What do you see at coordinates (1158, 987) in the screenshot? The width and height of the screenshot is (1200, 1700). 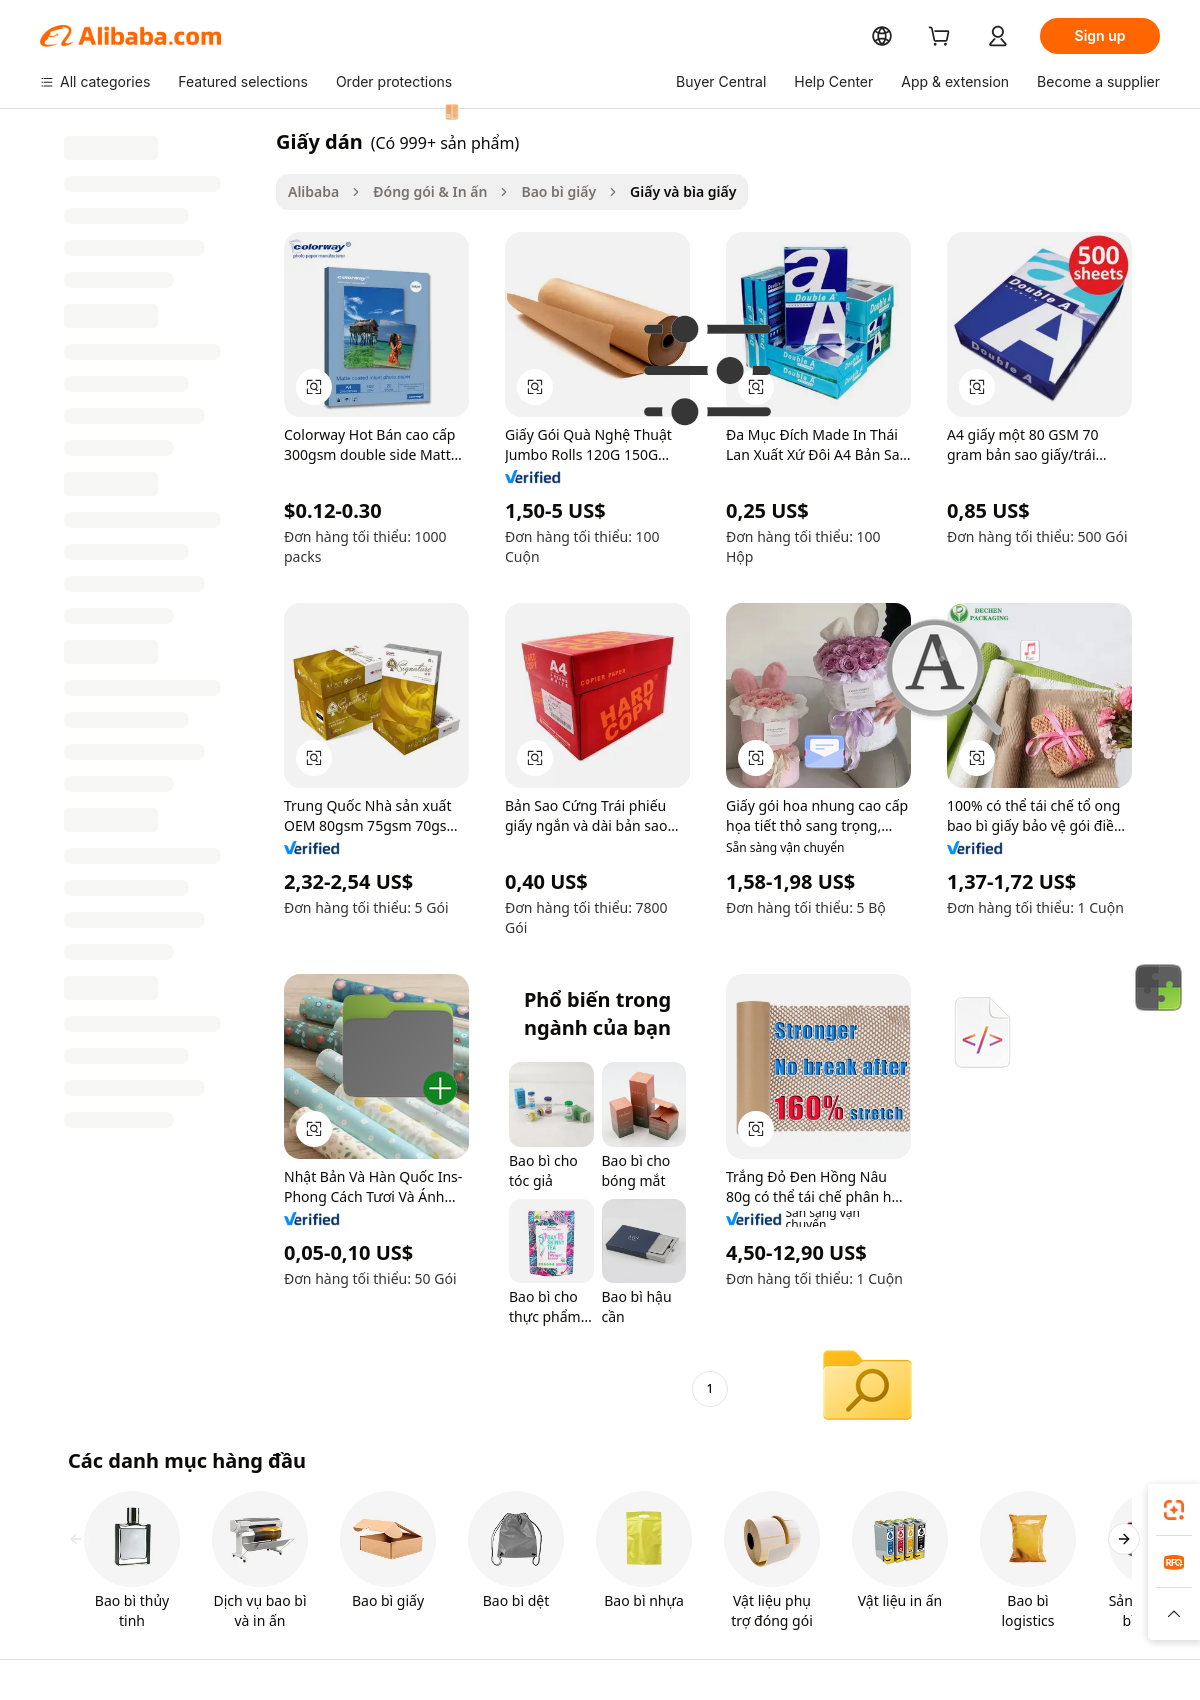 I see `open gnome shell extensions manager` at bounding box center [1158, 987].